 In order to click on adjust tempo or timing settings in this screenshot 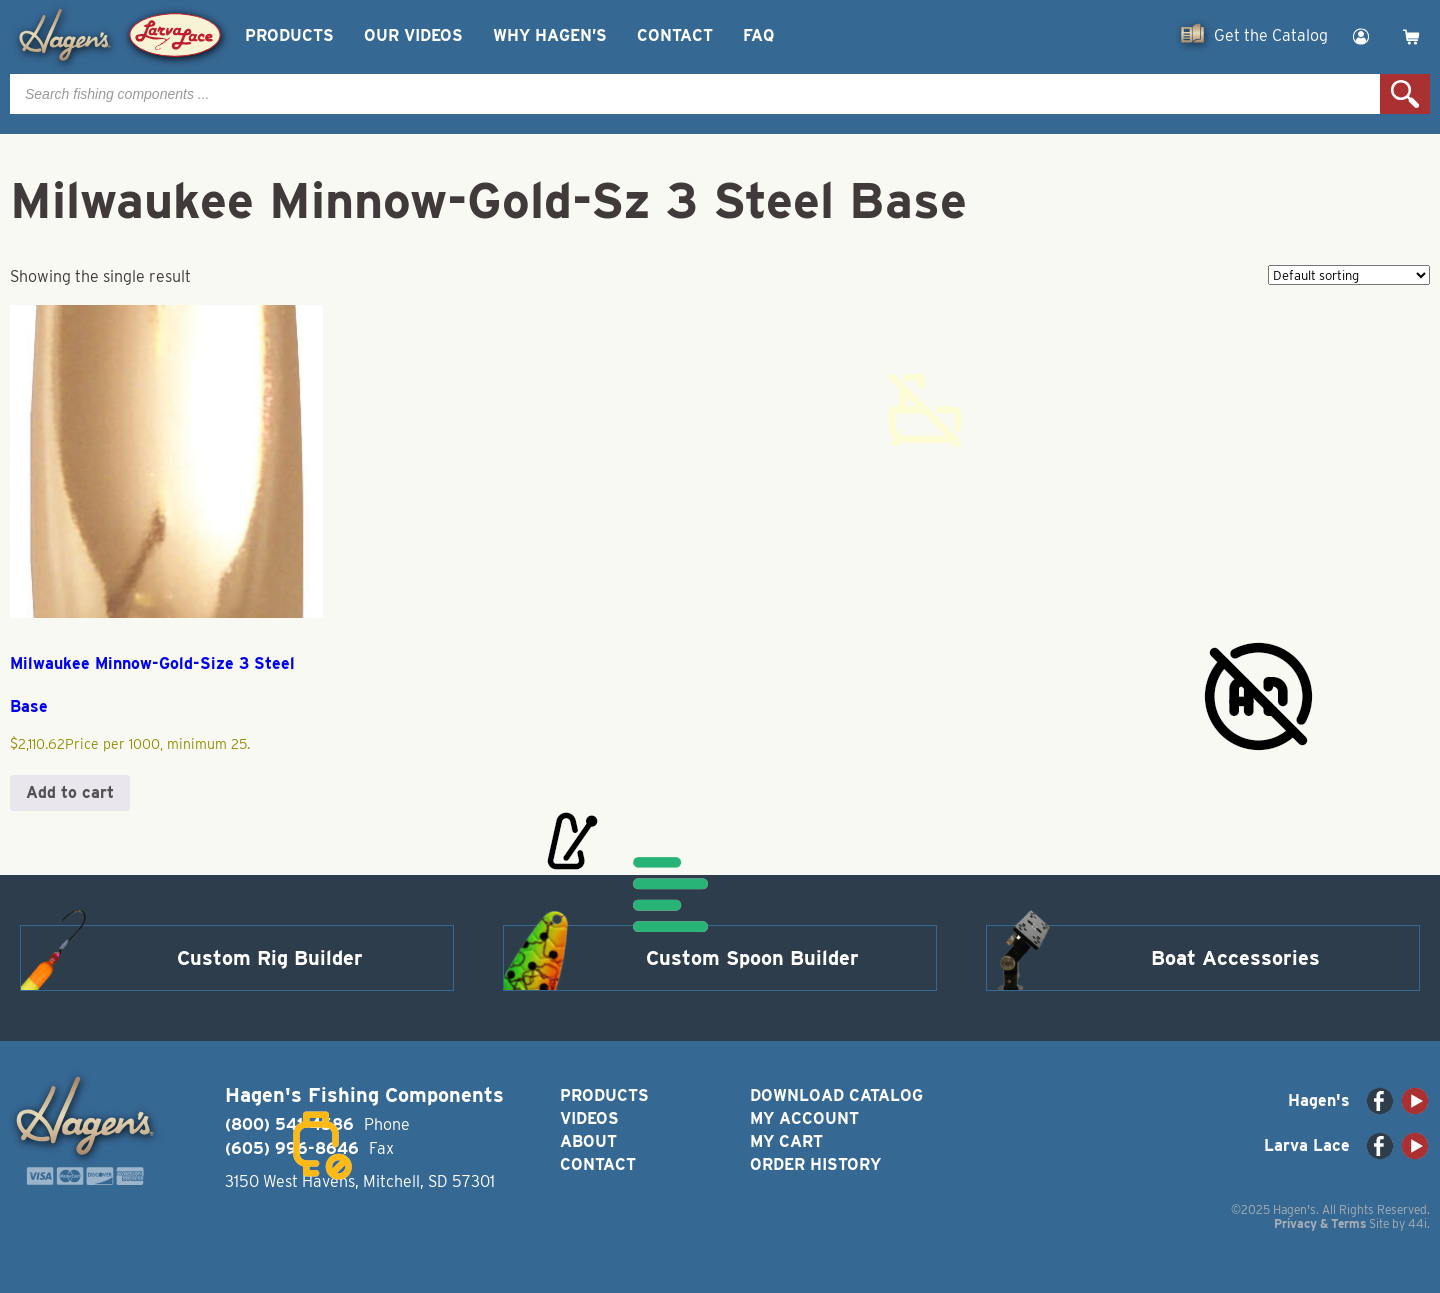, I will do `click(569, 841)`.